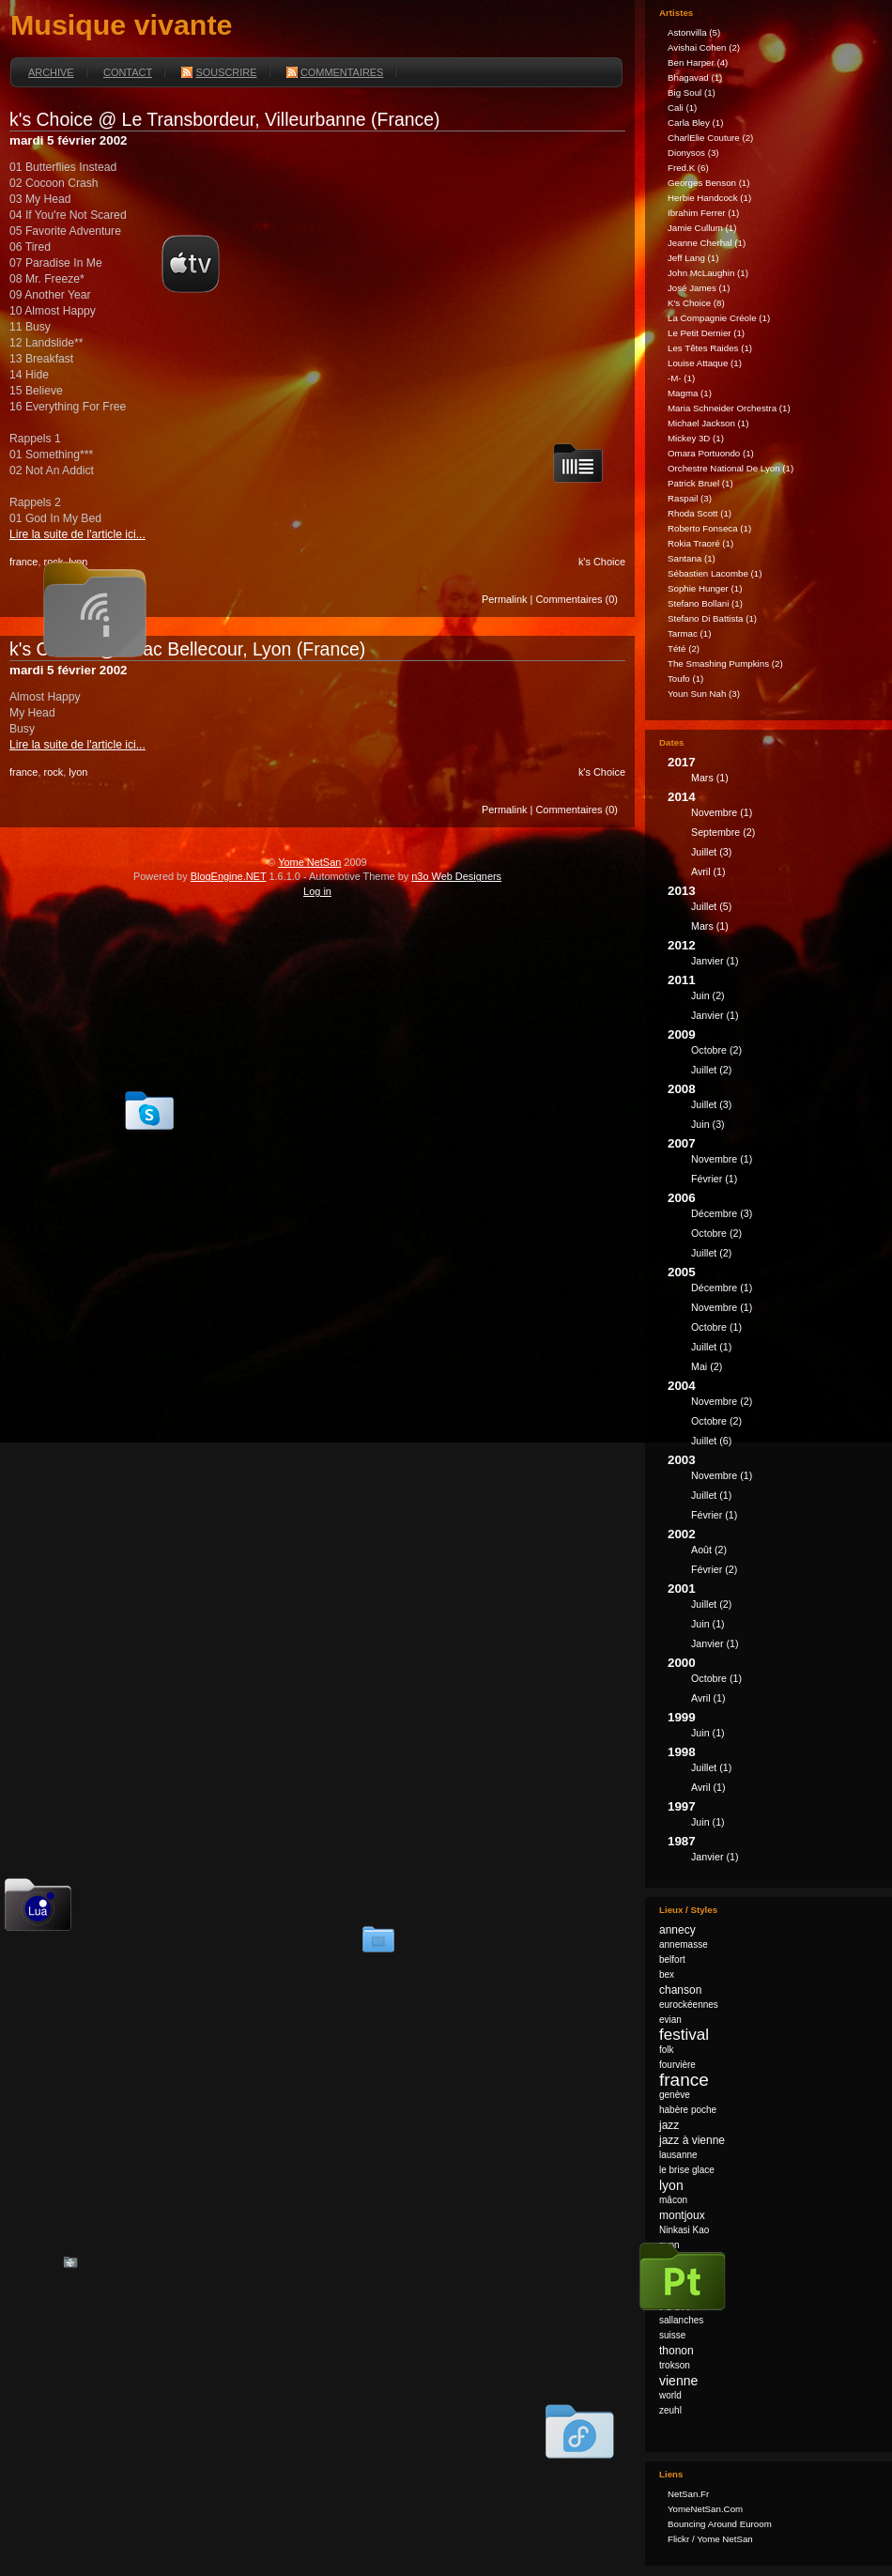 This screenshot has width=892, height=2576. I want to click on folder containing lua scripts or projects, so click(38, 1906).